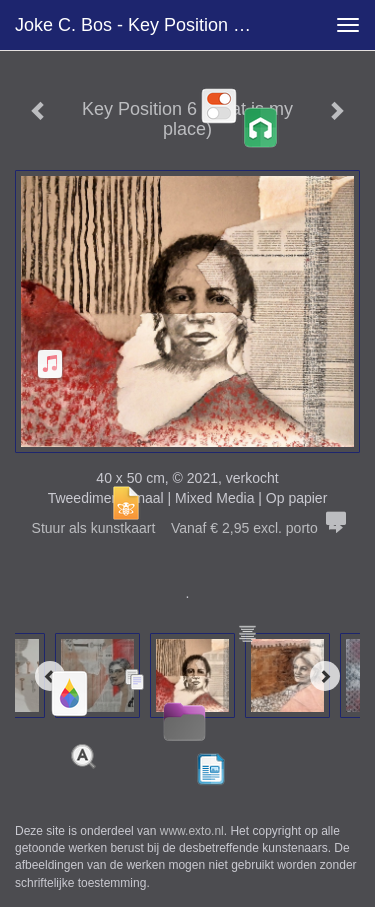 The width and height of the screenshot is (375, 907). I want to click on open system settings or preferences, so click(219, 106).